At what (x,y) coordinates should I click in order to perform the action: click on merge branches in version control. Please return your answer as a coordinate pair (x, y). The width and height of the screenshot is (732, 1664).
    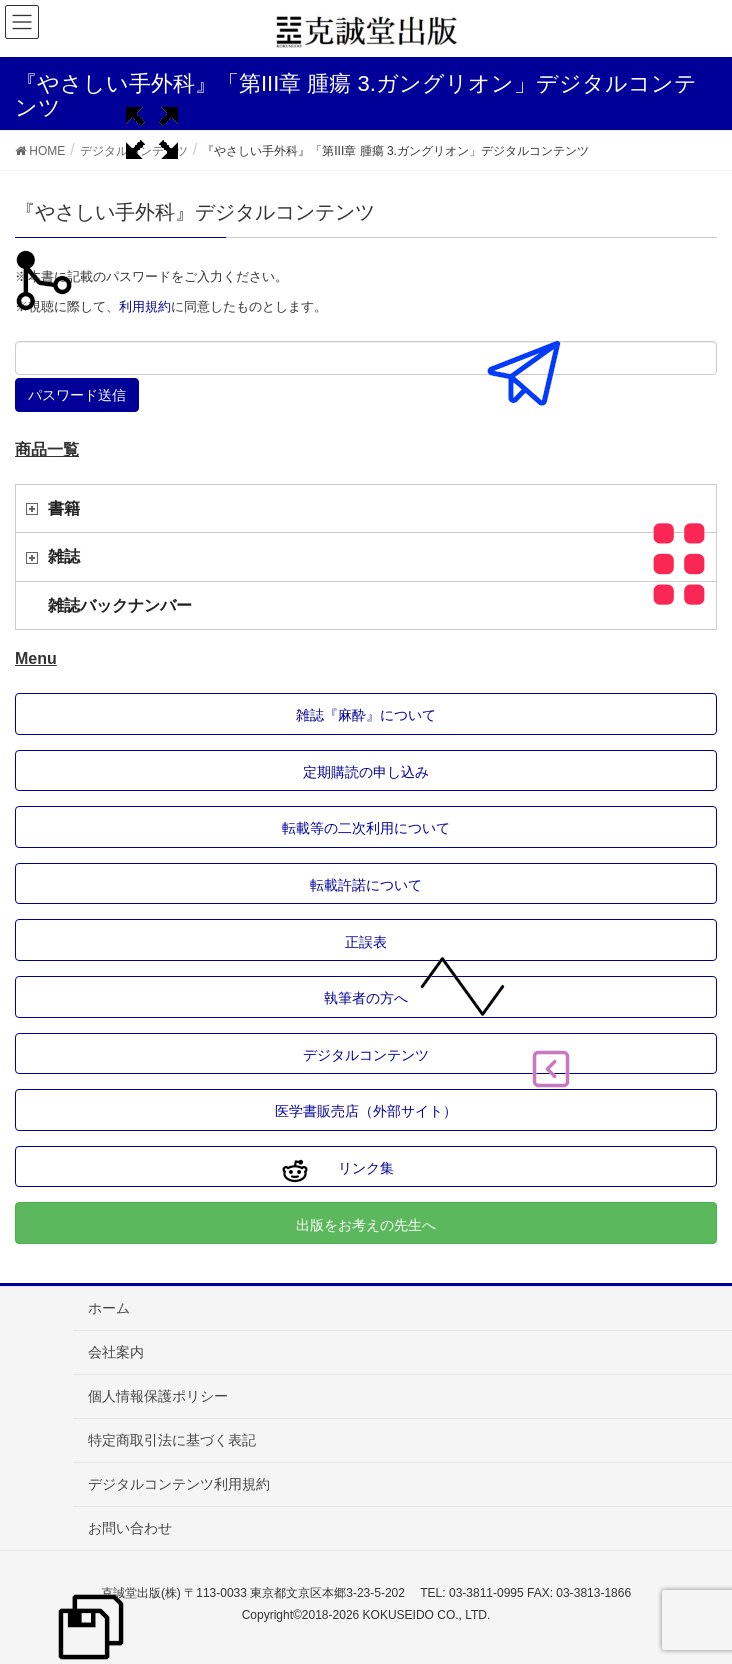
    Looking at the image, I should click on (39, 280).